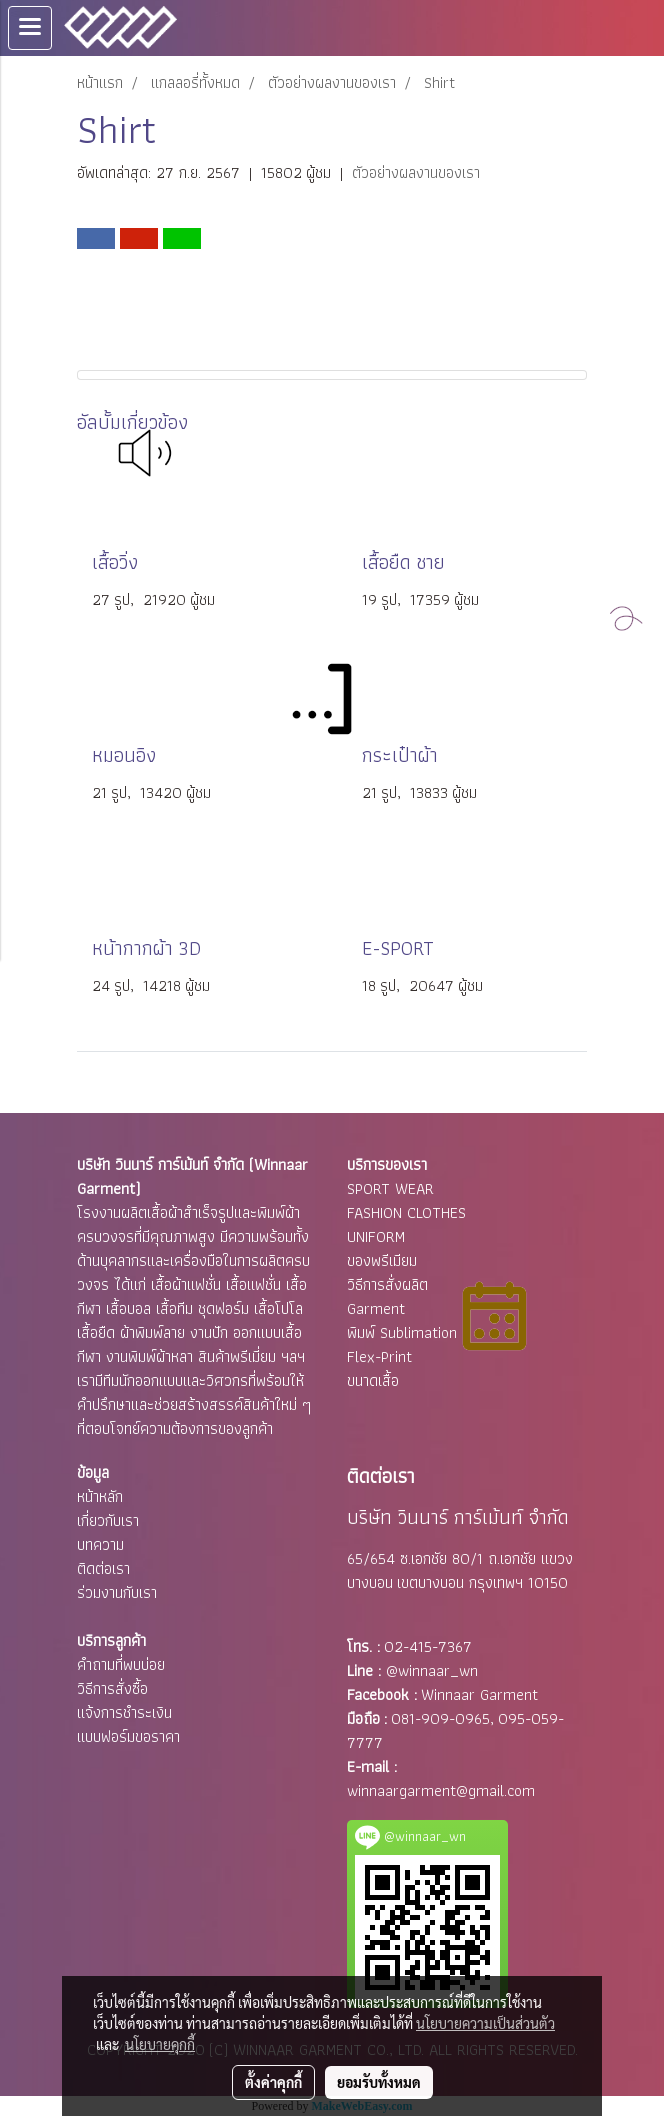 The image size is (664, 2116). Describe the element at coordinates (144, 453) in the screenshot. I see `increase or adjust volume level` at that location.